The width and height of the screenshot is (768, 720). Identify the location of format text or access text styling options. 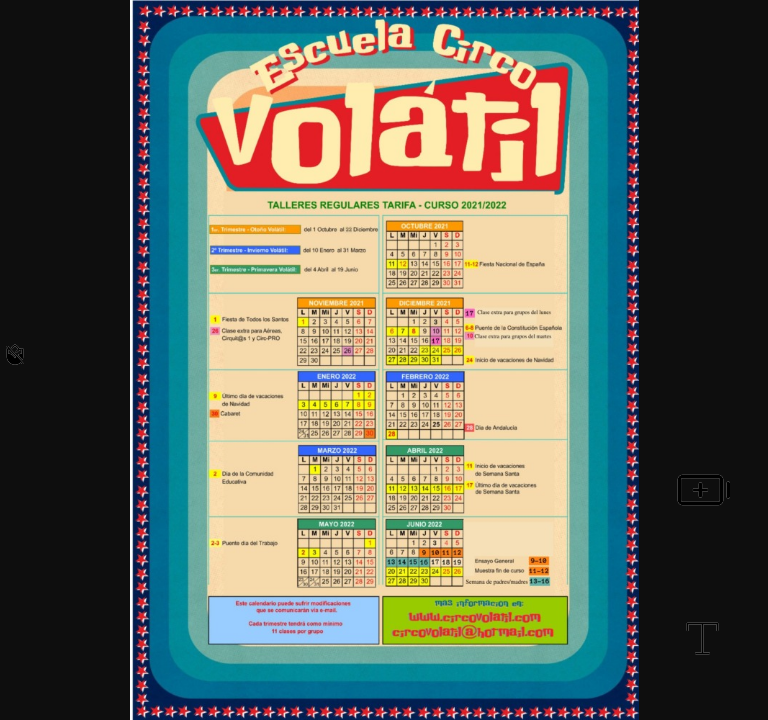
(702, 638).